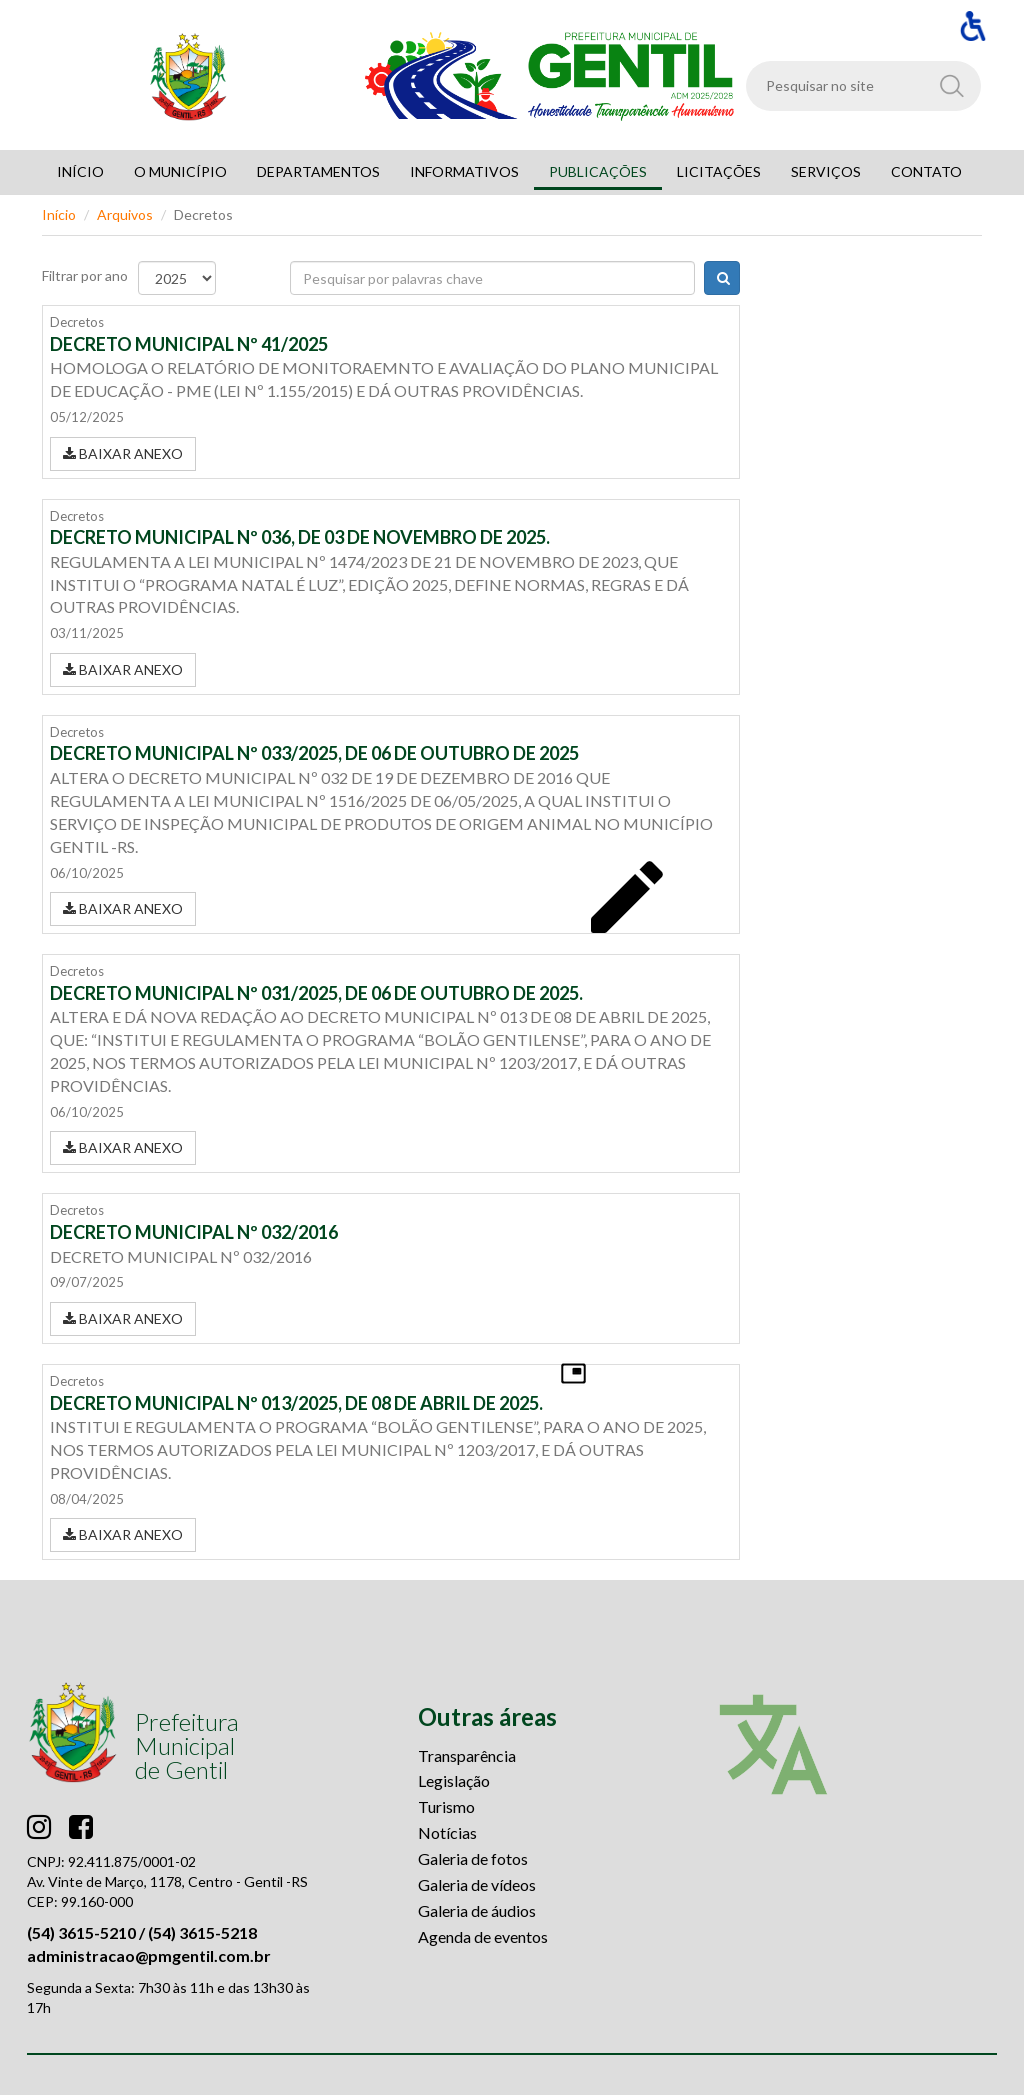 This screenshot has width=1024, height=2095. What do you see at coordinates (627, 897) in the screenshot?
I see `edit or modify content` at bounding box center [627, 897].